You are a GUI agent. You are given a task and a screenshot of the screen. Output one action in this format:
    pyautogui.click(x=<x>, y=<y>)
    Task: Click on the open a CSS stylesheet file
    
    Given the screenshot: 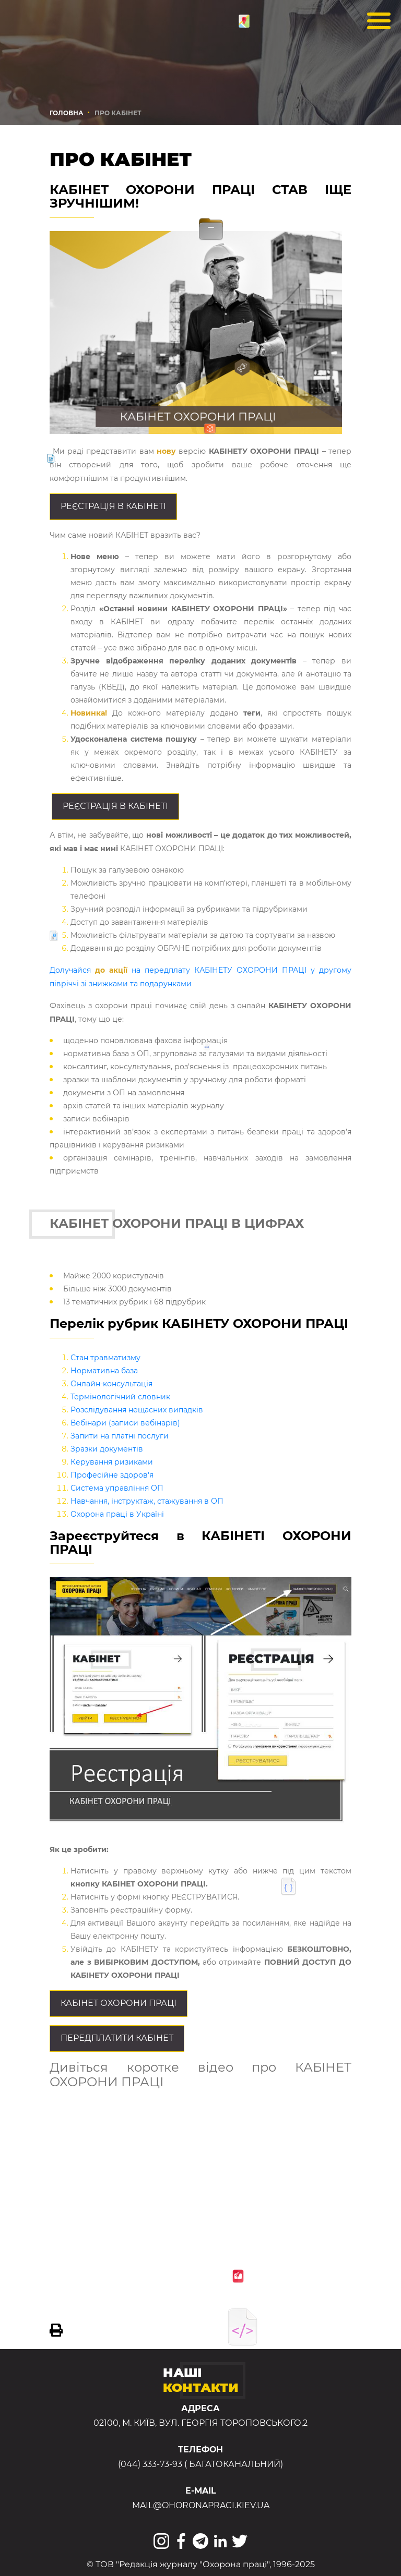 What is the action you would take?
    pyautogui.click(x=288, y=1886)
    